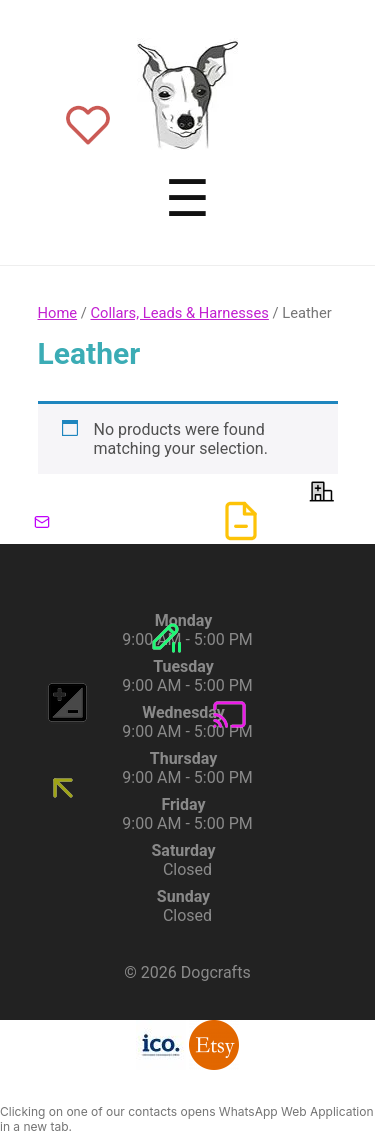  What do you see at coordinates (67, 702) in the screenshot?
I see `adjust camera ISO sensitivity settings` at bounding box center [67, 702].